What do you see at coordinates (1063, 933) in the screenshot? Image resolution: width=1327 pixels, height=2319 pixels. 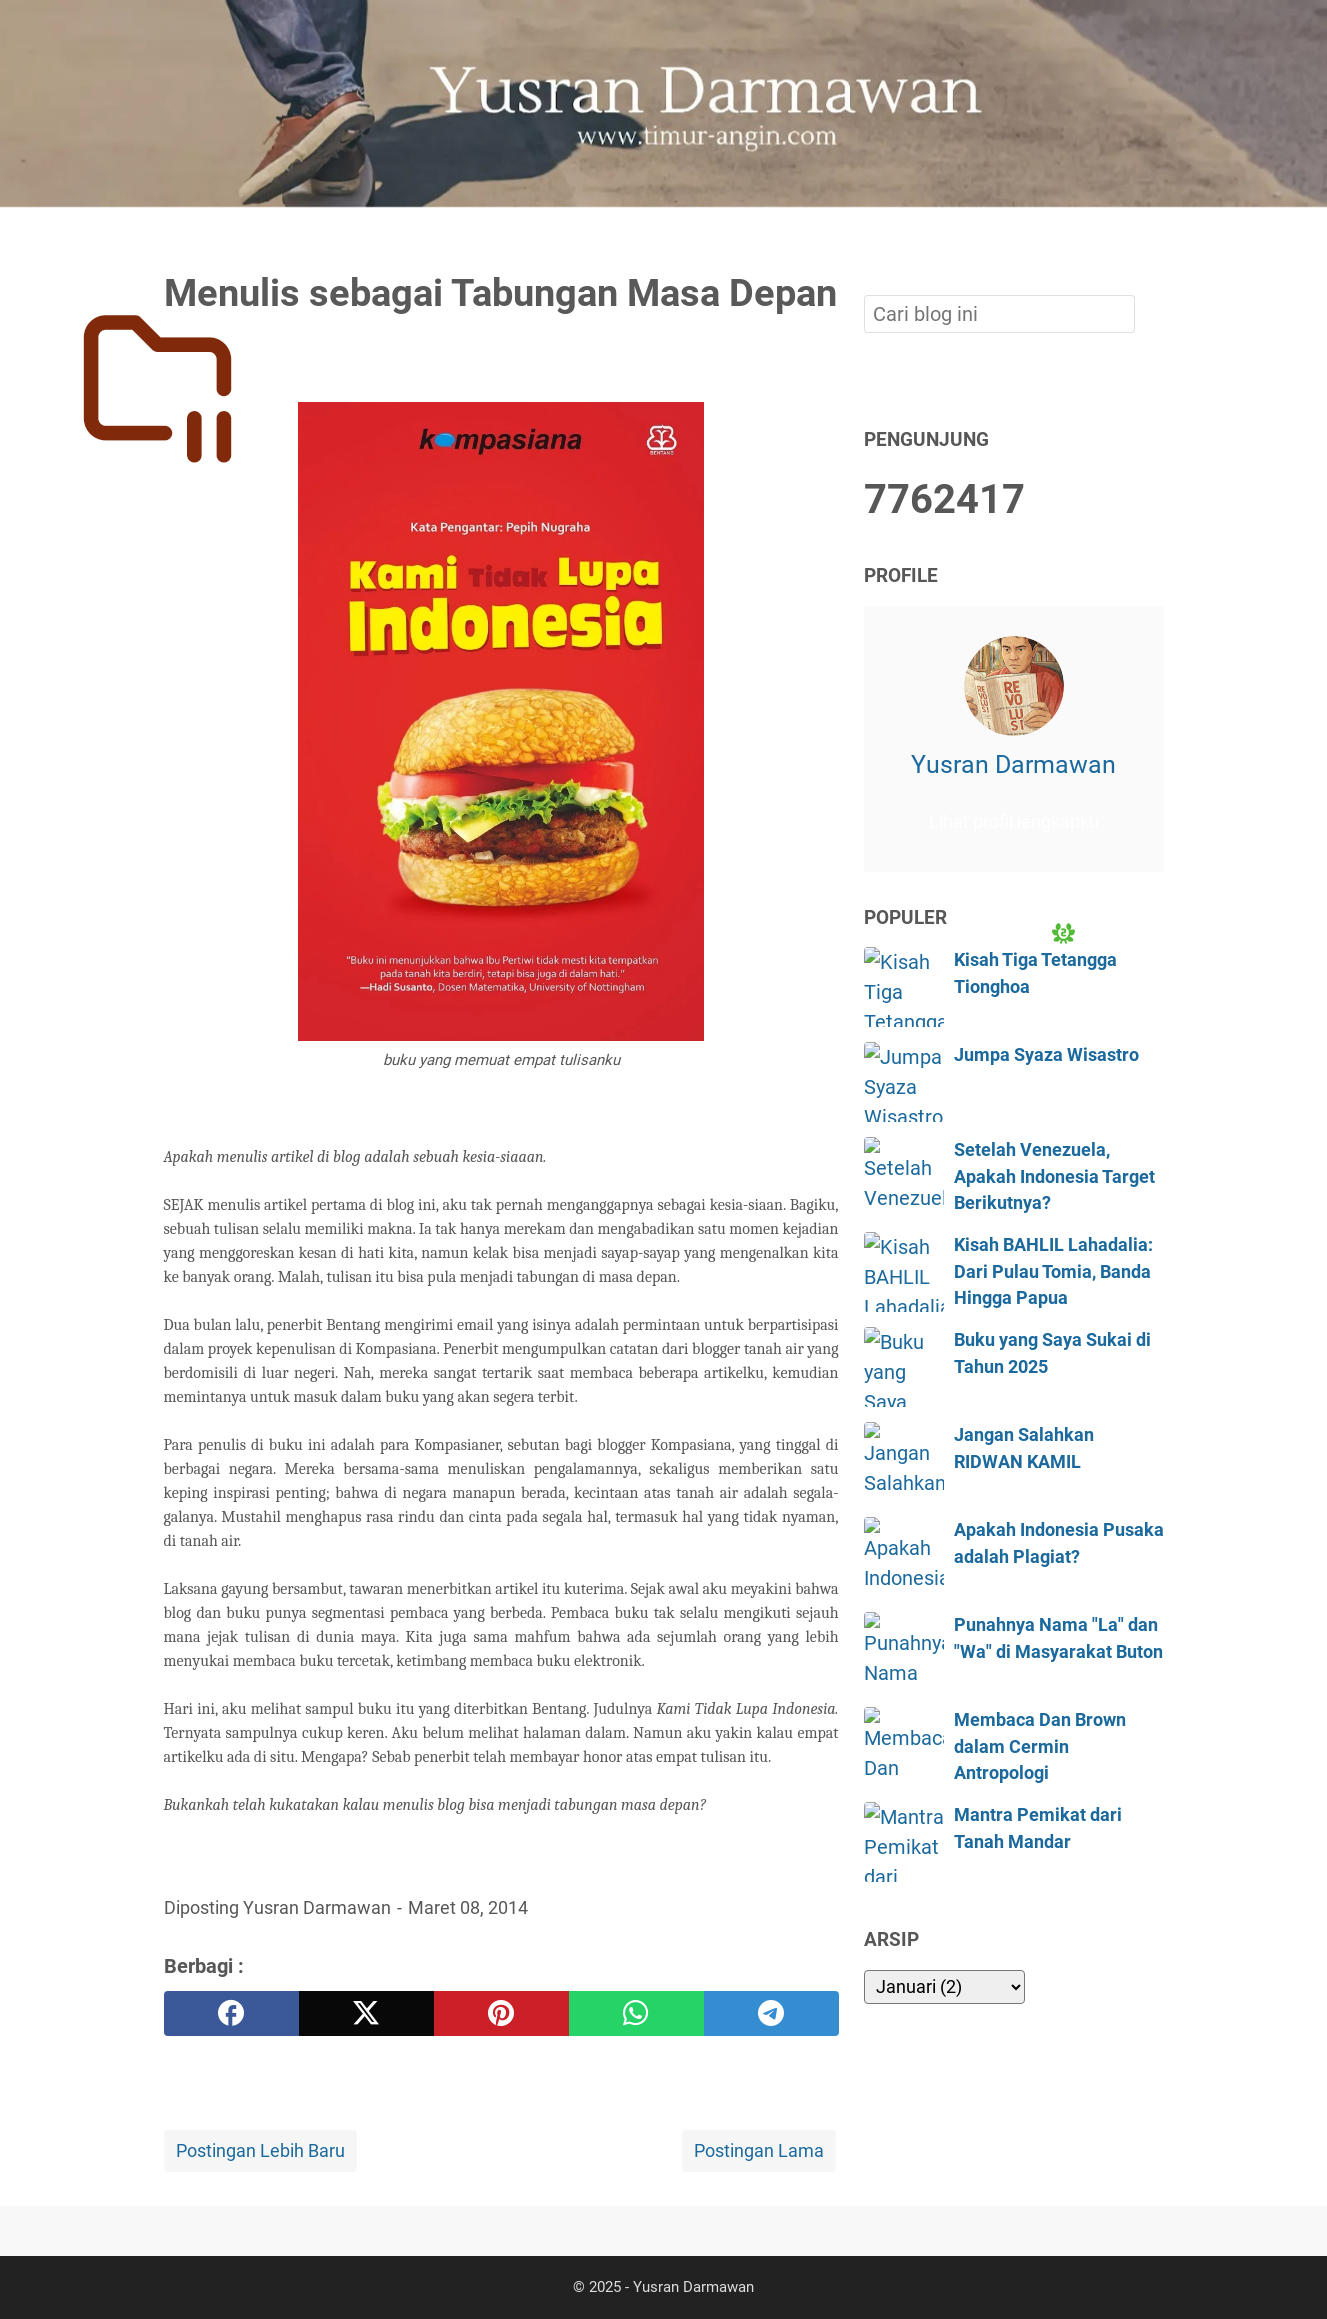 I see `view achievements or awards` at bounding box center [1063, 933].